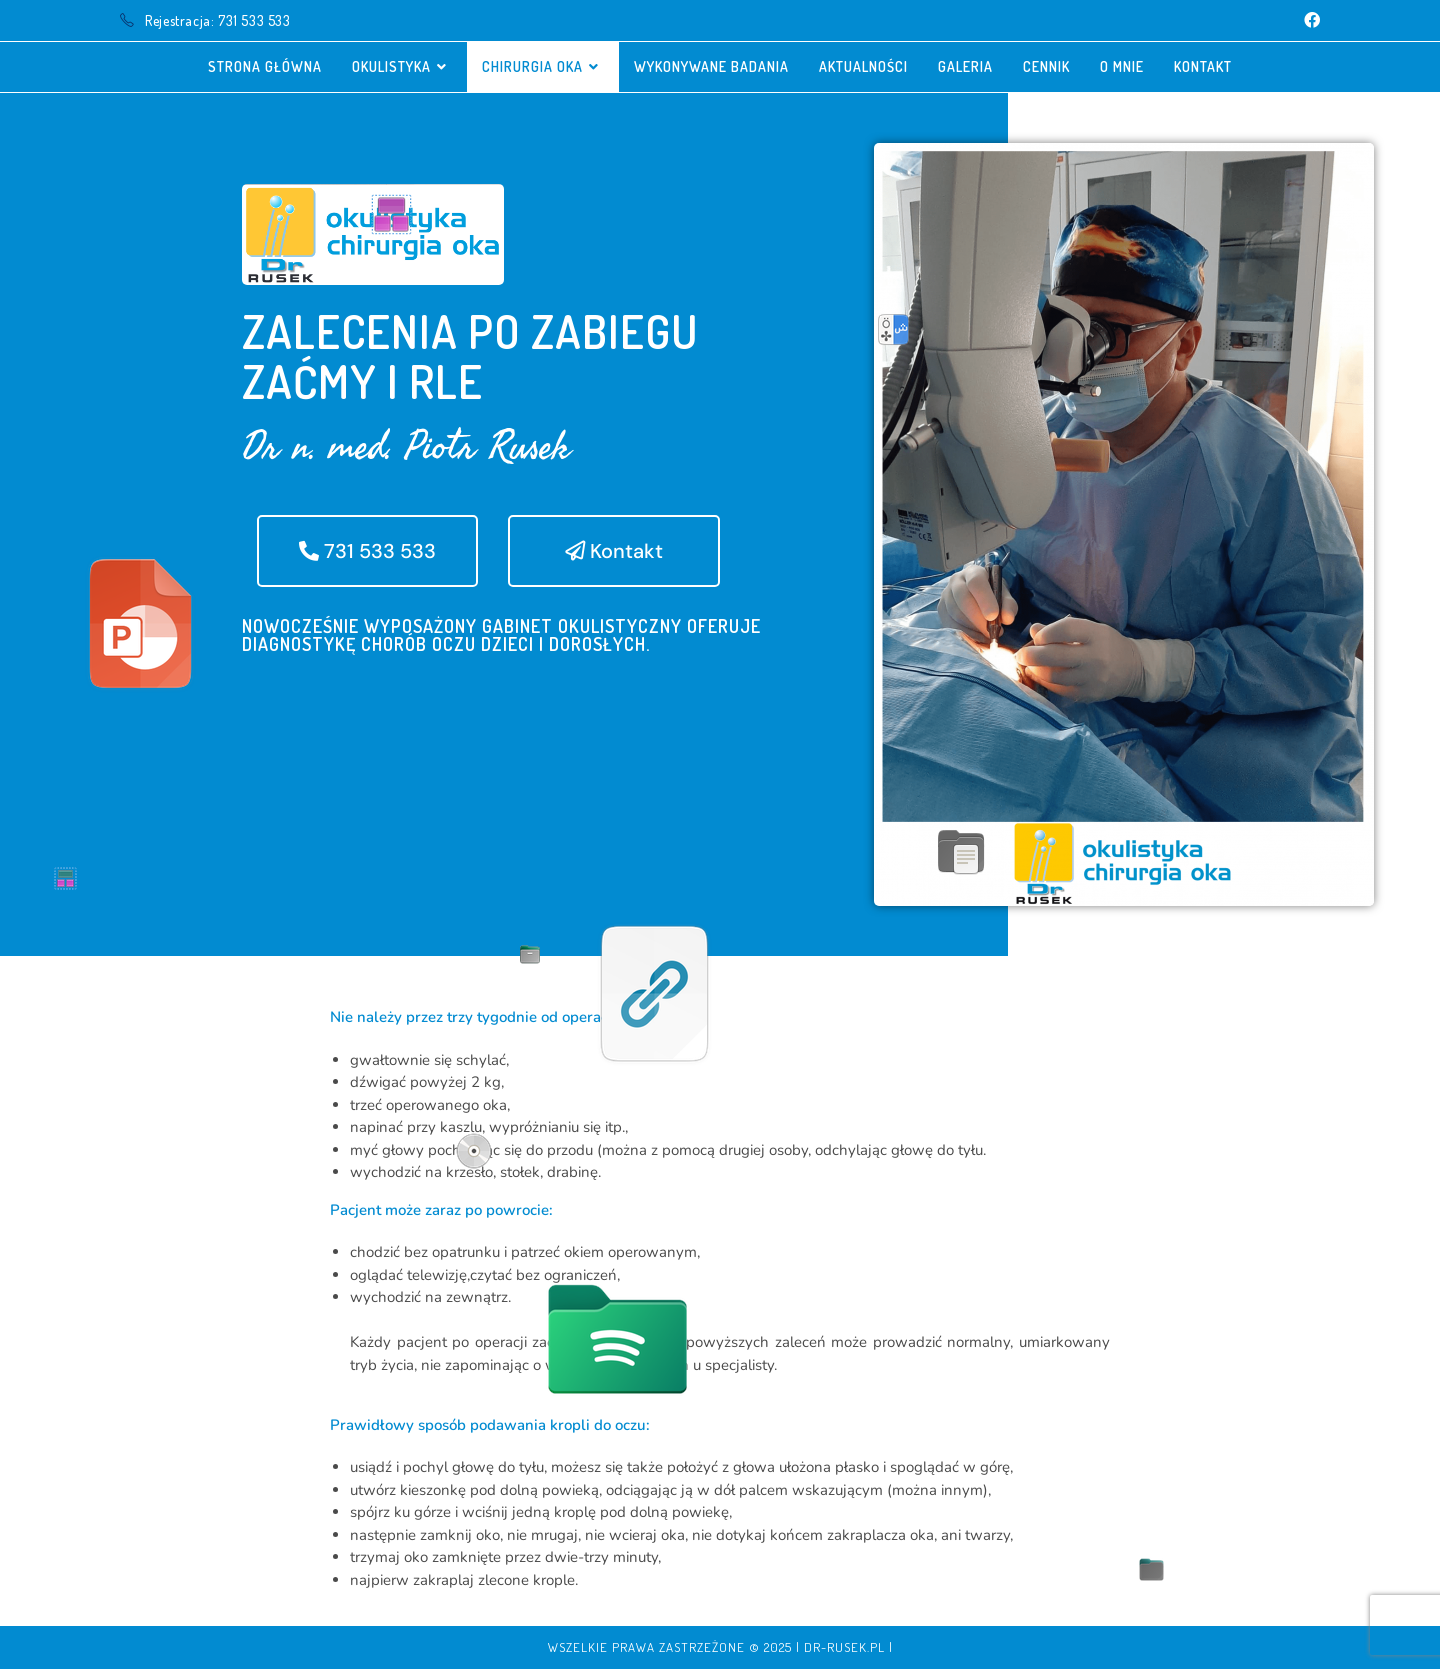  Describe the element at coordinates (474, 1151) in the screenshot. I see `access CD/DVD drive contents` at that location.